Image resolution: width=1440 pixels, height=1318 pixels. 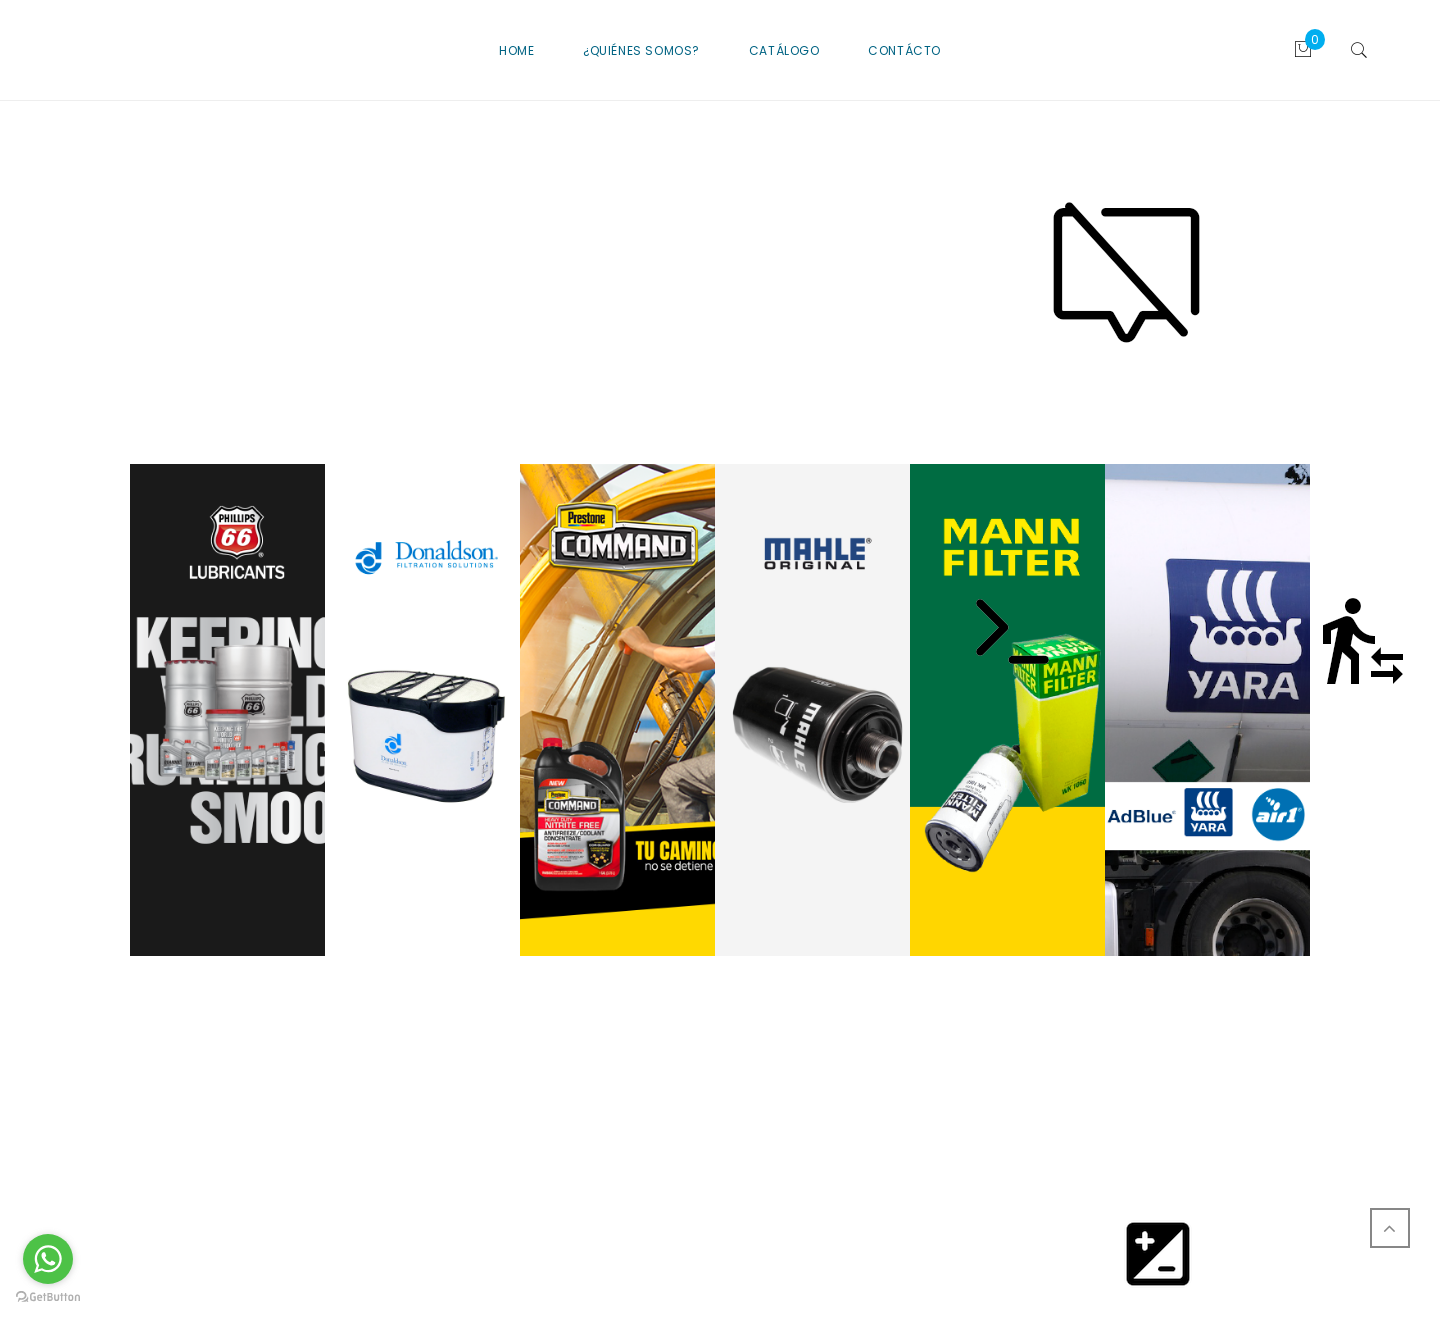 What do you see at coordinates (1012, 631) in the screenshot?
I see `open command line terminal` at bounding box center [1012, 631].